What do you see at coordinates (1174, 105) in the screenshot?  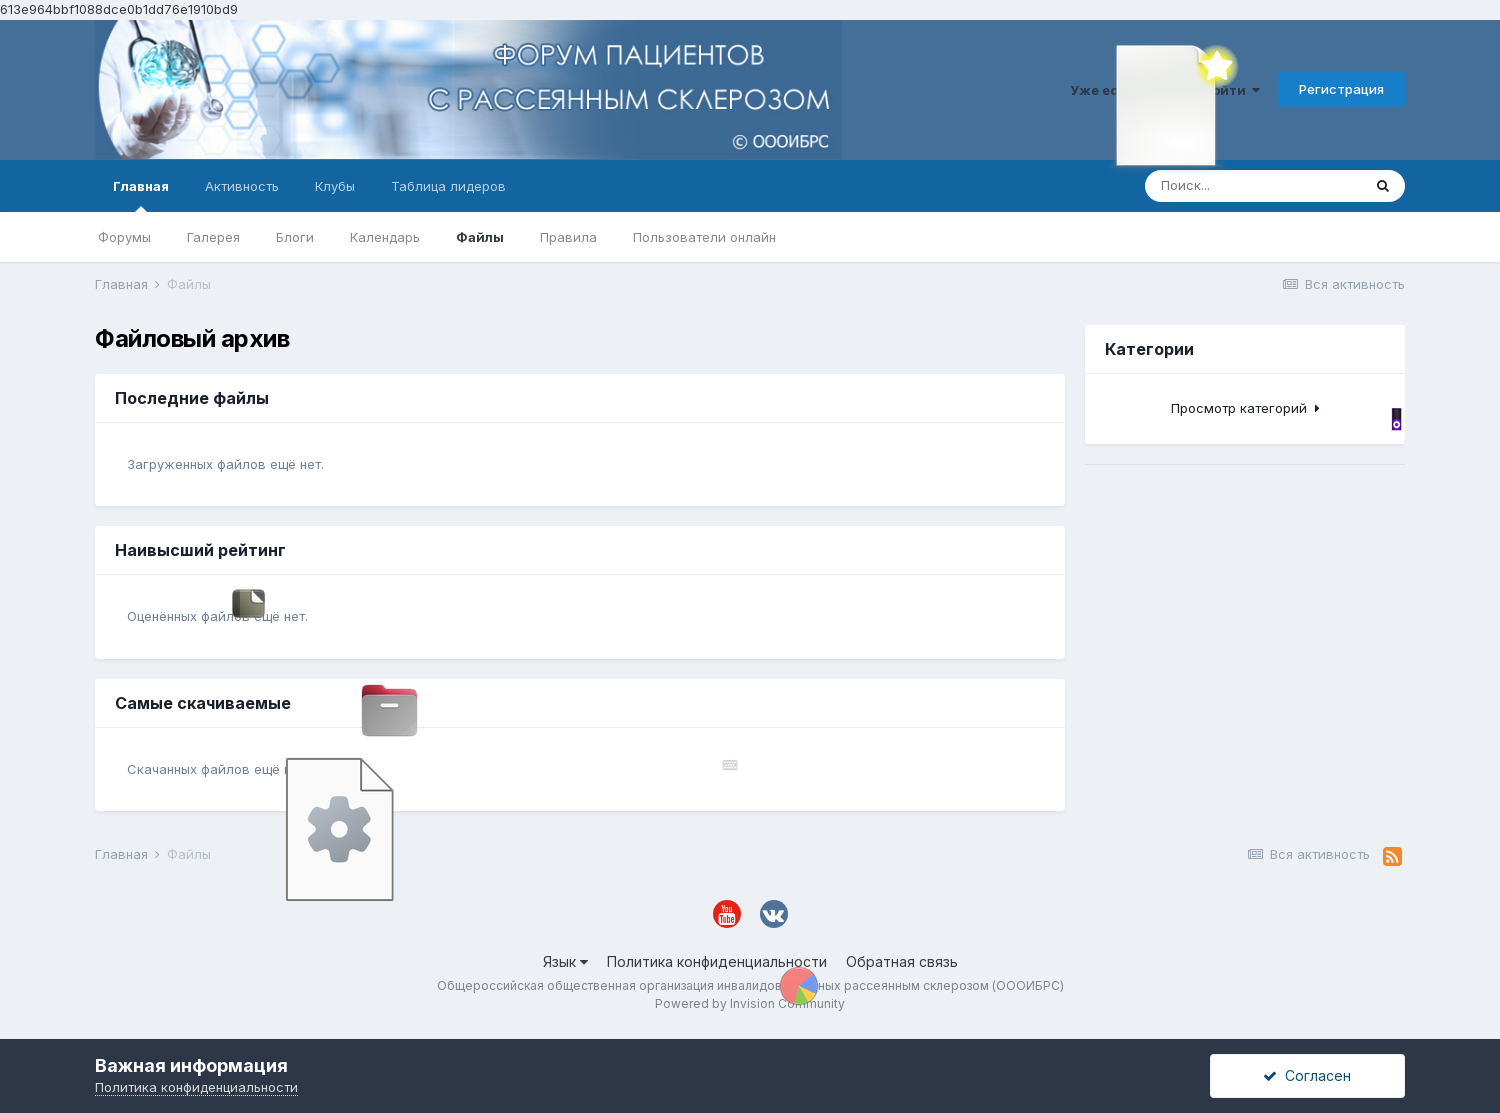 I see `create a new document` at bounding box center [1174, 105].